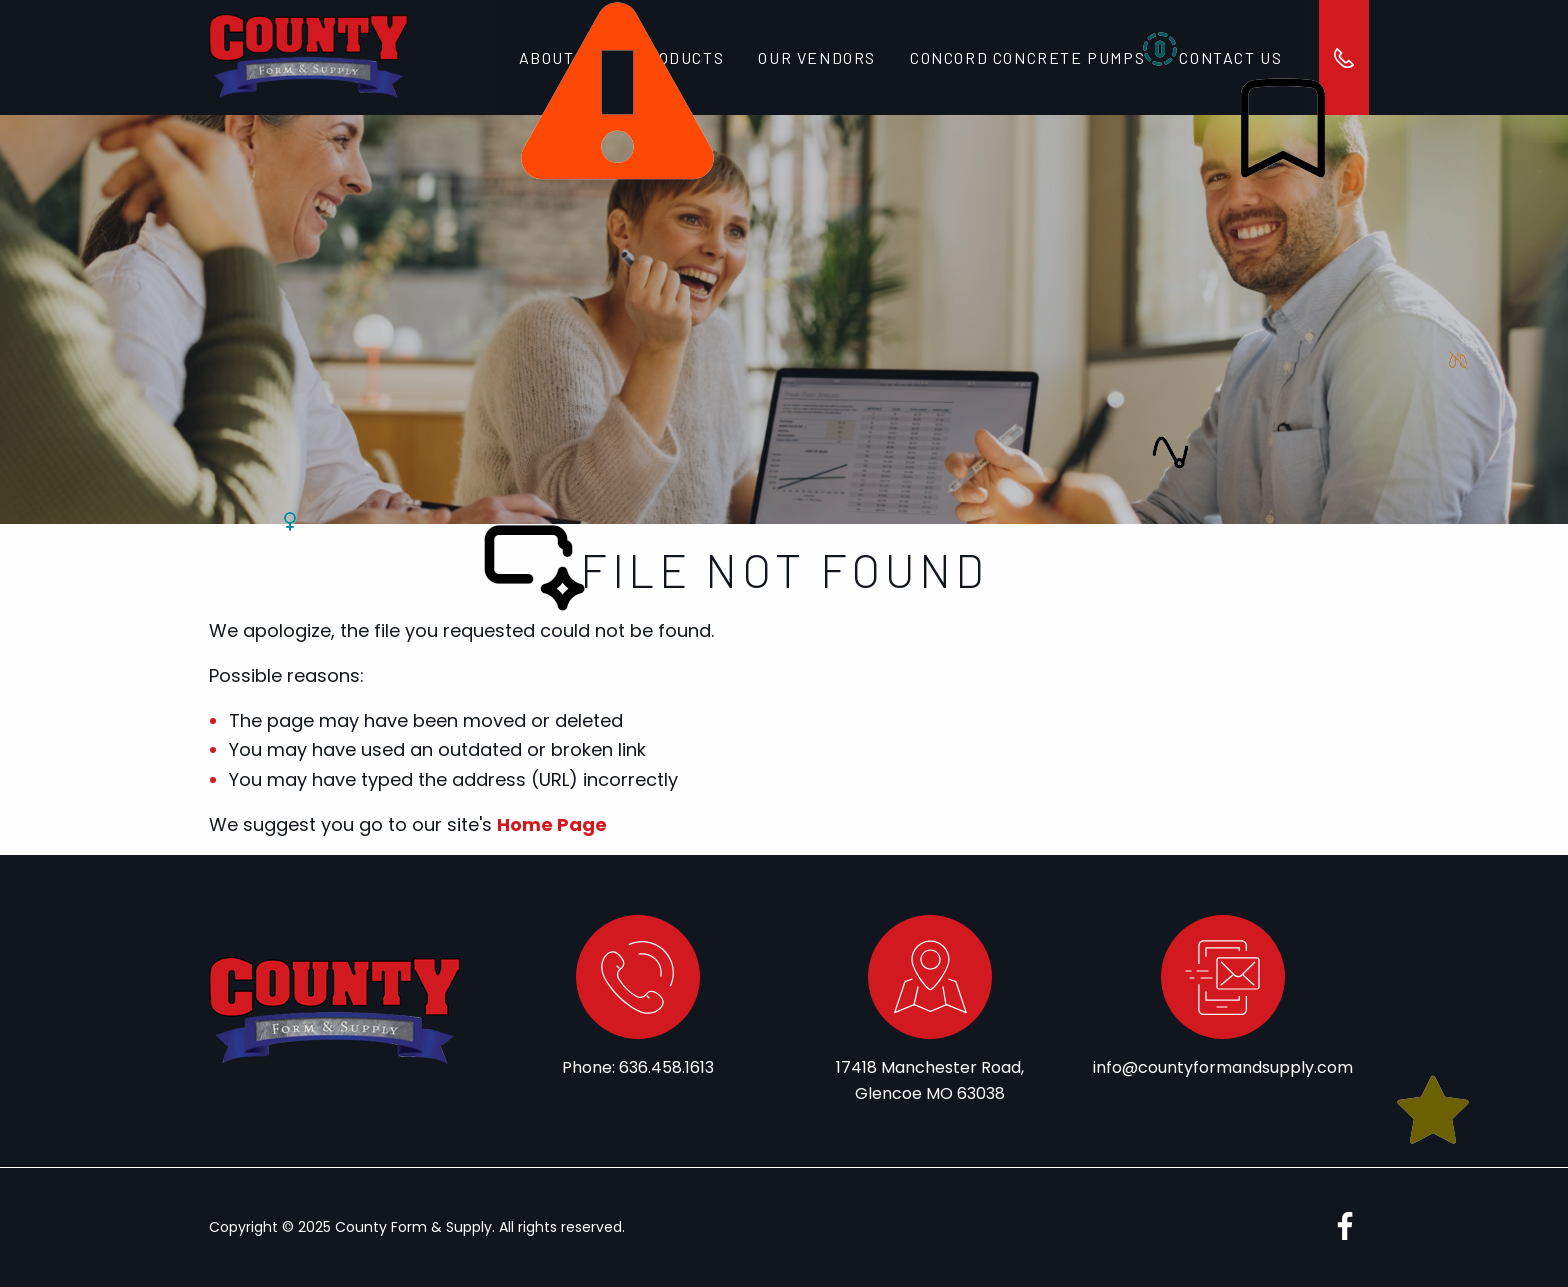 This screenshot has width=1568, height=1287. What do you see at coordinates (617, 98) in the screenshot?
I see `indicates a warning or alert requiring attention` at bounding box center [617, 98].